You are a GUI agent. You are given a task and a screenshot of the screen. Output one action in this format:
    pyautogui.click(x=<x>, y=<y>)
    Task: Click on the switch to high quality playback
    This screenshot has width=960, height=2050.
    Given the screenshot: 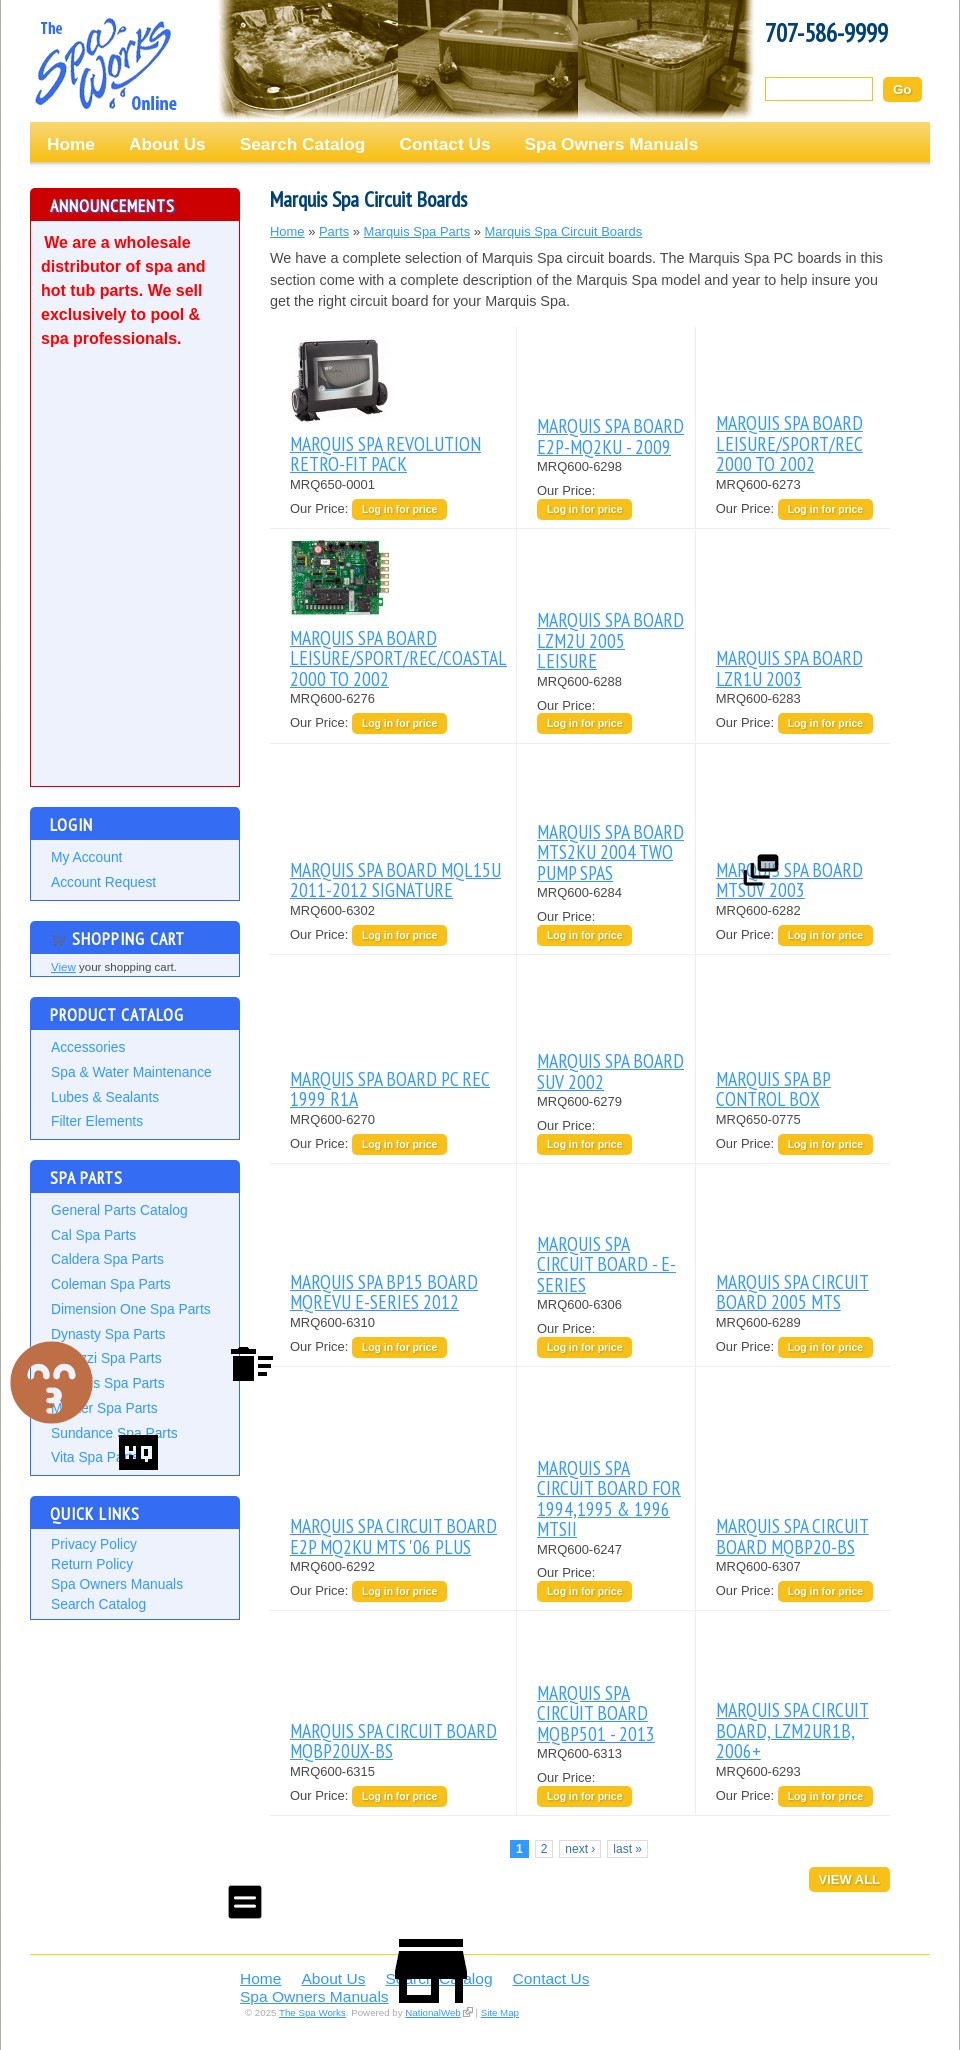 What is the action you would take?
    pyautogui.click(x=138, y=1452)
    